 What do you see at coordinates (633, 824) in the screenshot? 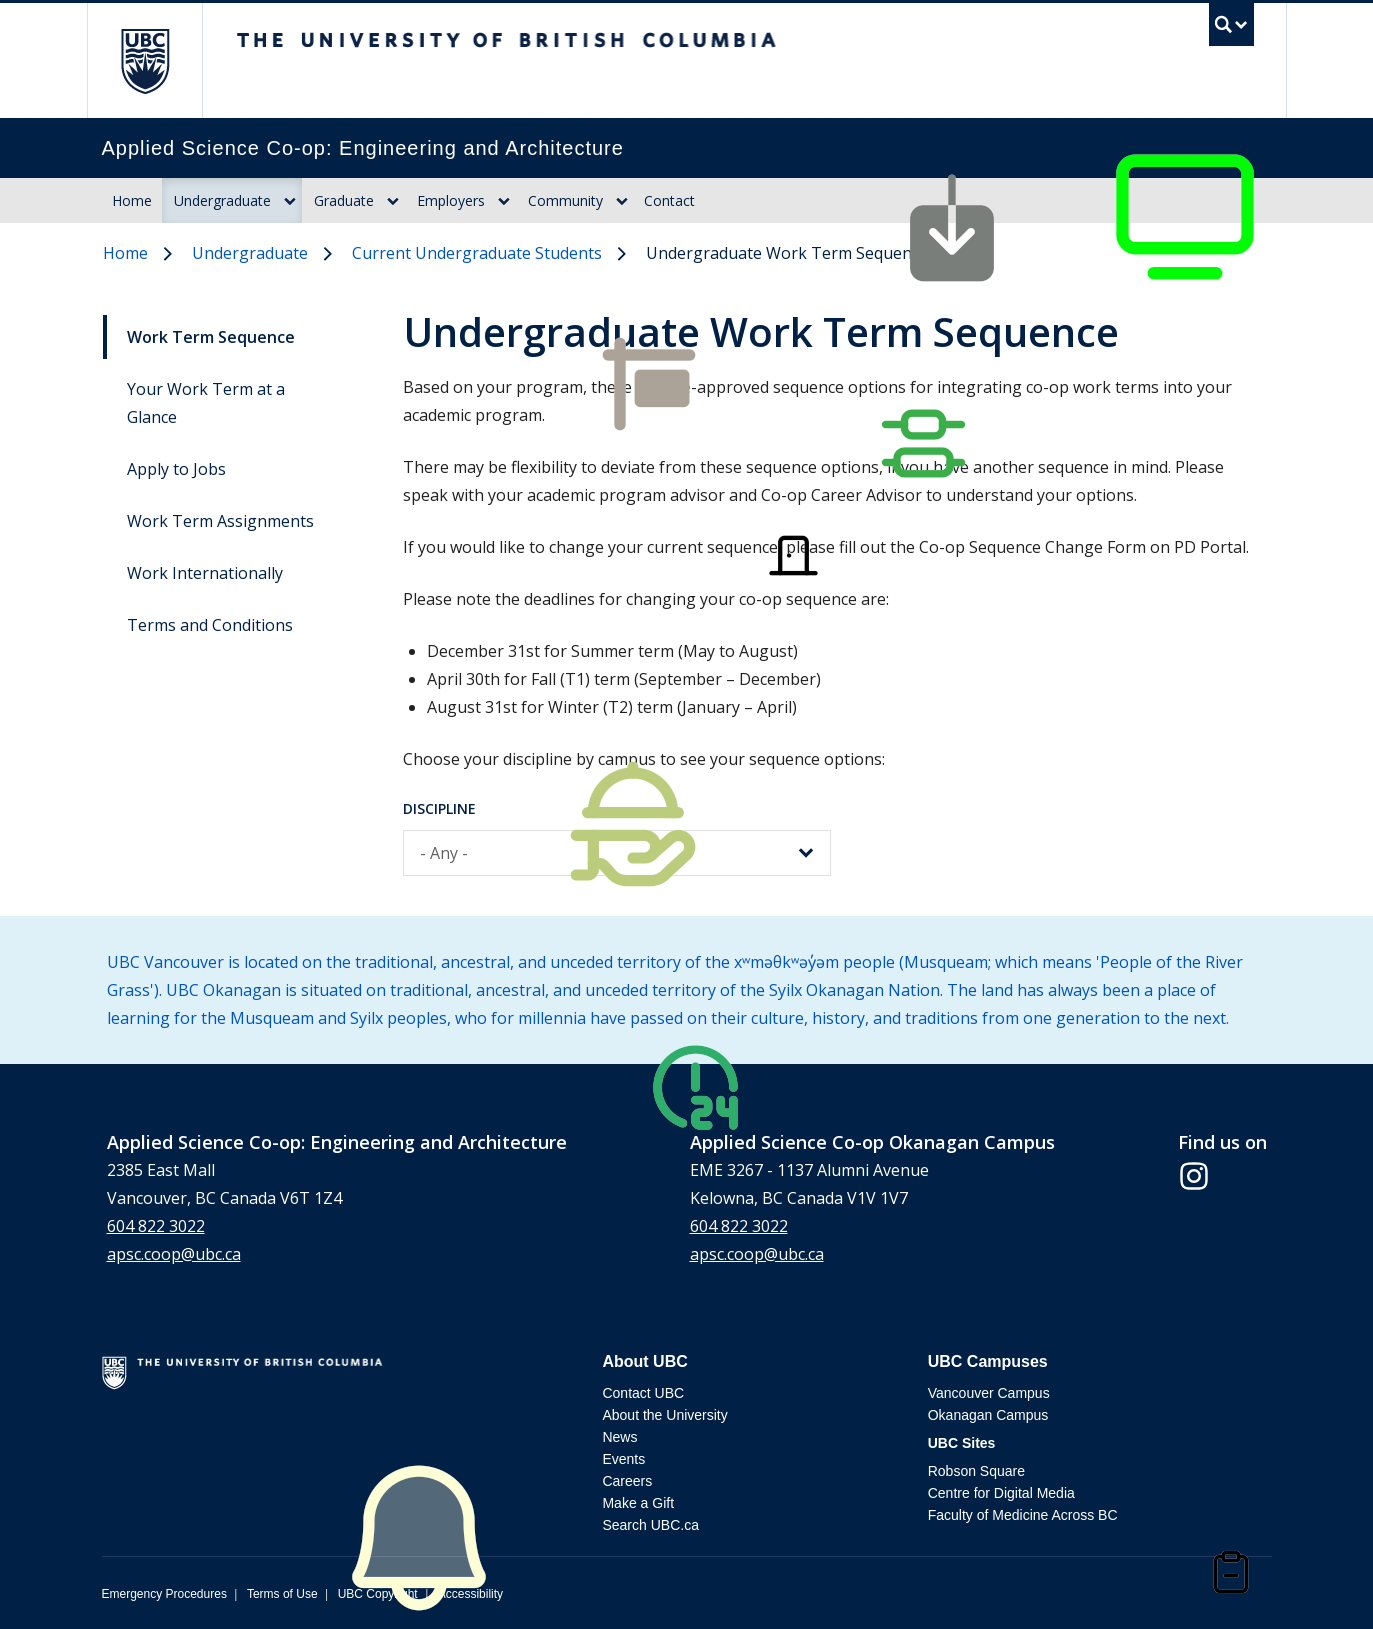
I see `food delivery or catering service` at bounding box center [633, 824].